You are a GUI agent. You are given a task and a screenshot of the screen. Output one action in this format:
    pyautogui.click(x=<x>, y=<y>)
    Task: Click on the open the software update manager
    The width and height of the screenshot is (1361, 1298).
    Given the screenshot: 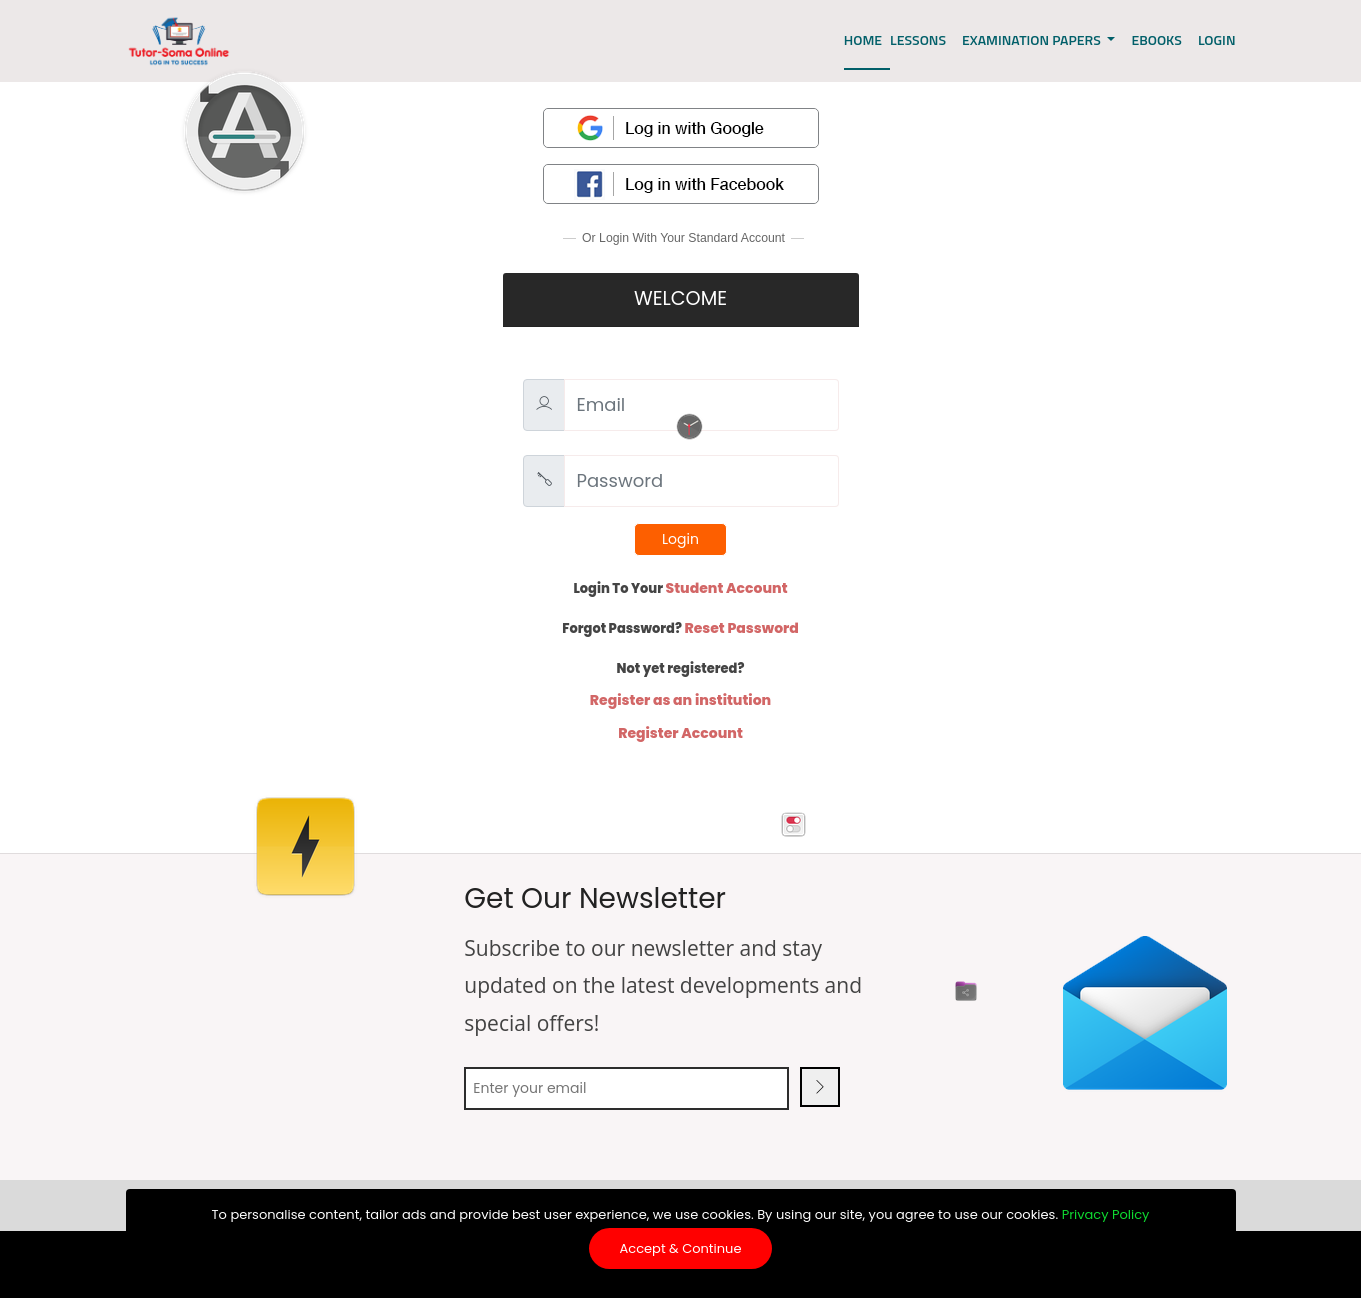 What is the action you would take?
    pyautogui.click(x=244, y=131)
    